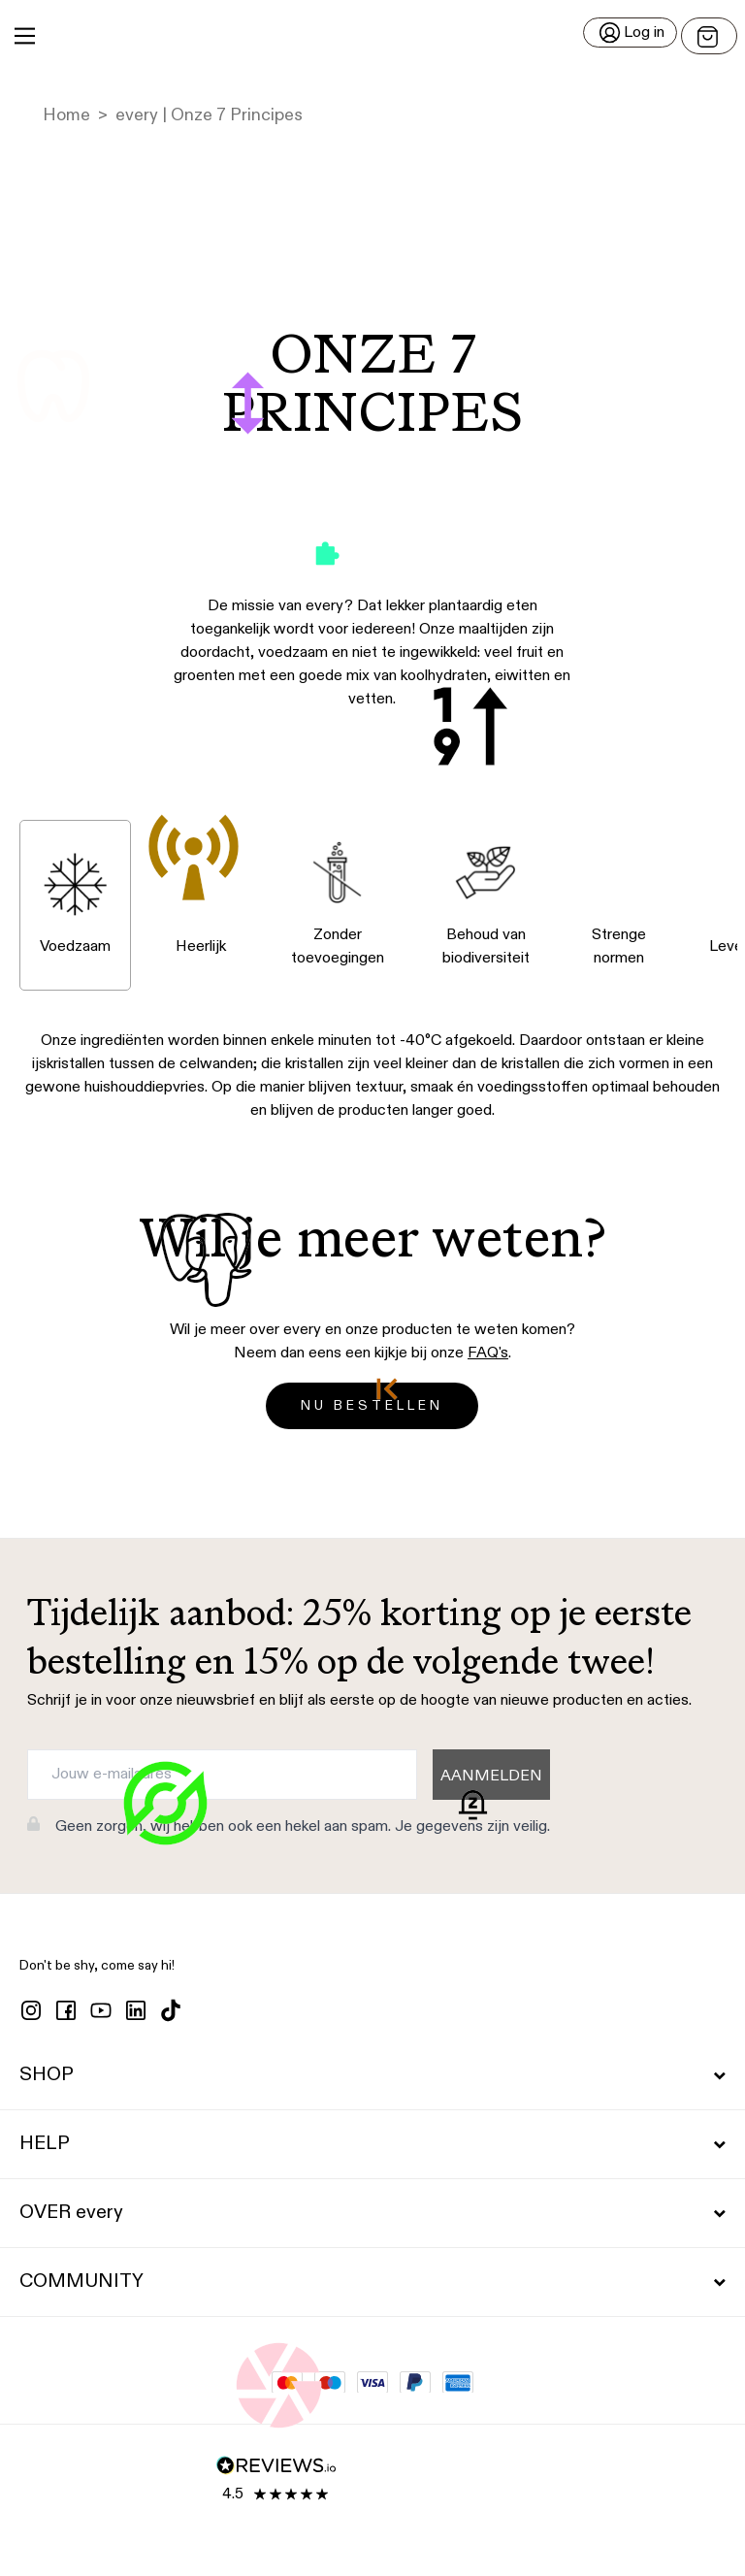  What do you see at coordinates (464, 726) in the screenshot?
I see `sort numbers in descending order` at bounding box center [464, 726].